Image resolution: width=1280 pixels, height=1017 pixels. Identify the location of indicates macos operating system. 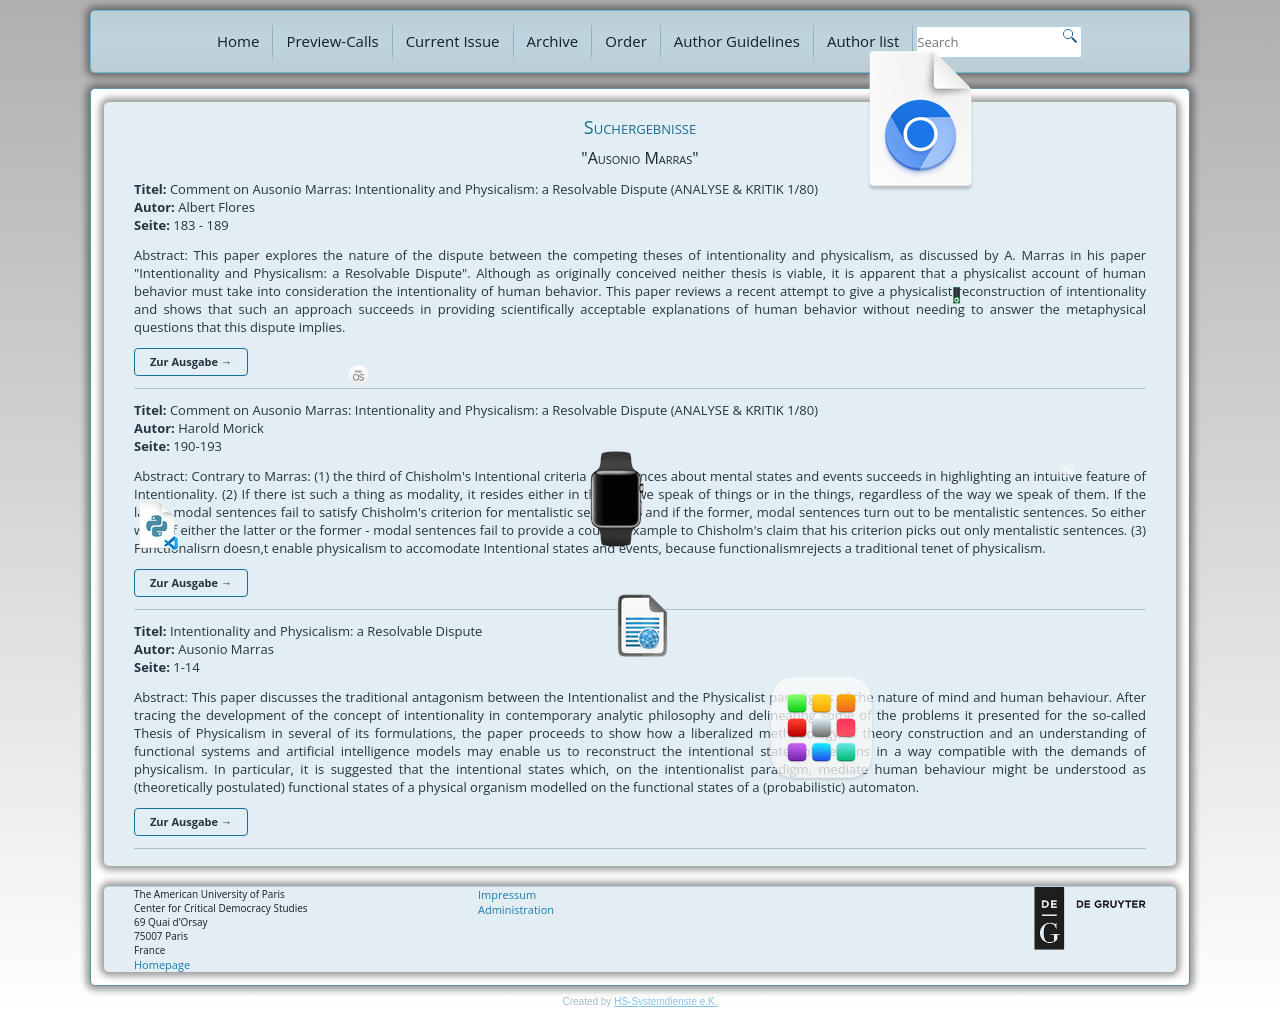
(358, 375).